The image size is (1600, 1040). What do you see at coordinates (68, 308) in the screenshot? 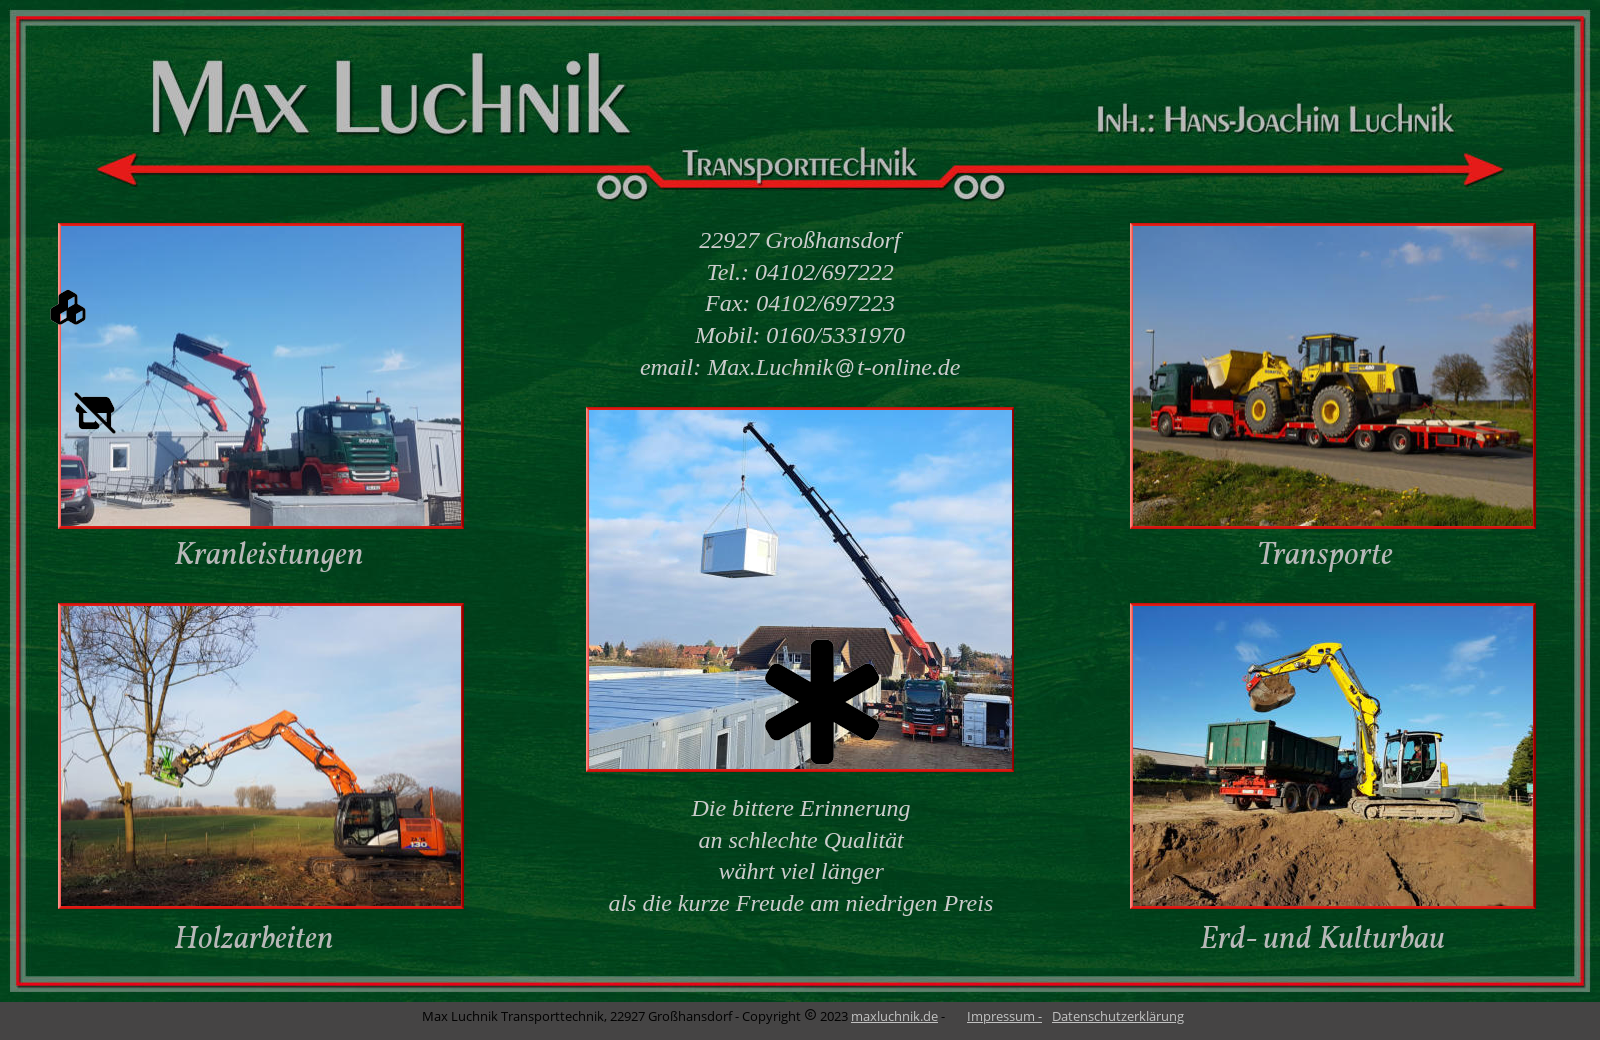
I see `view 3D objects or models` at bounding box center [68, 308].